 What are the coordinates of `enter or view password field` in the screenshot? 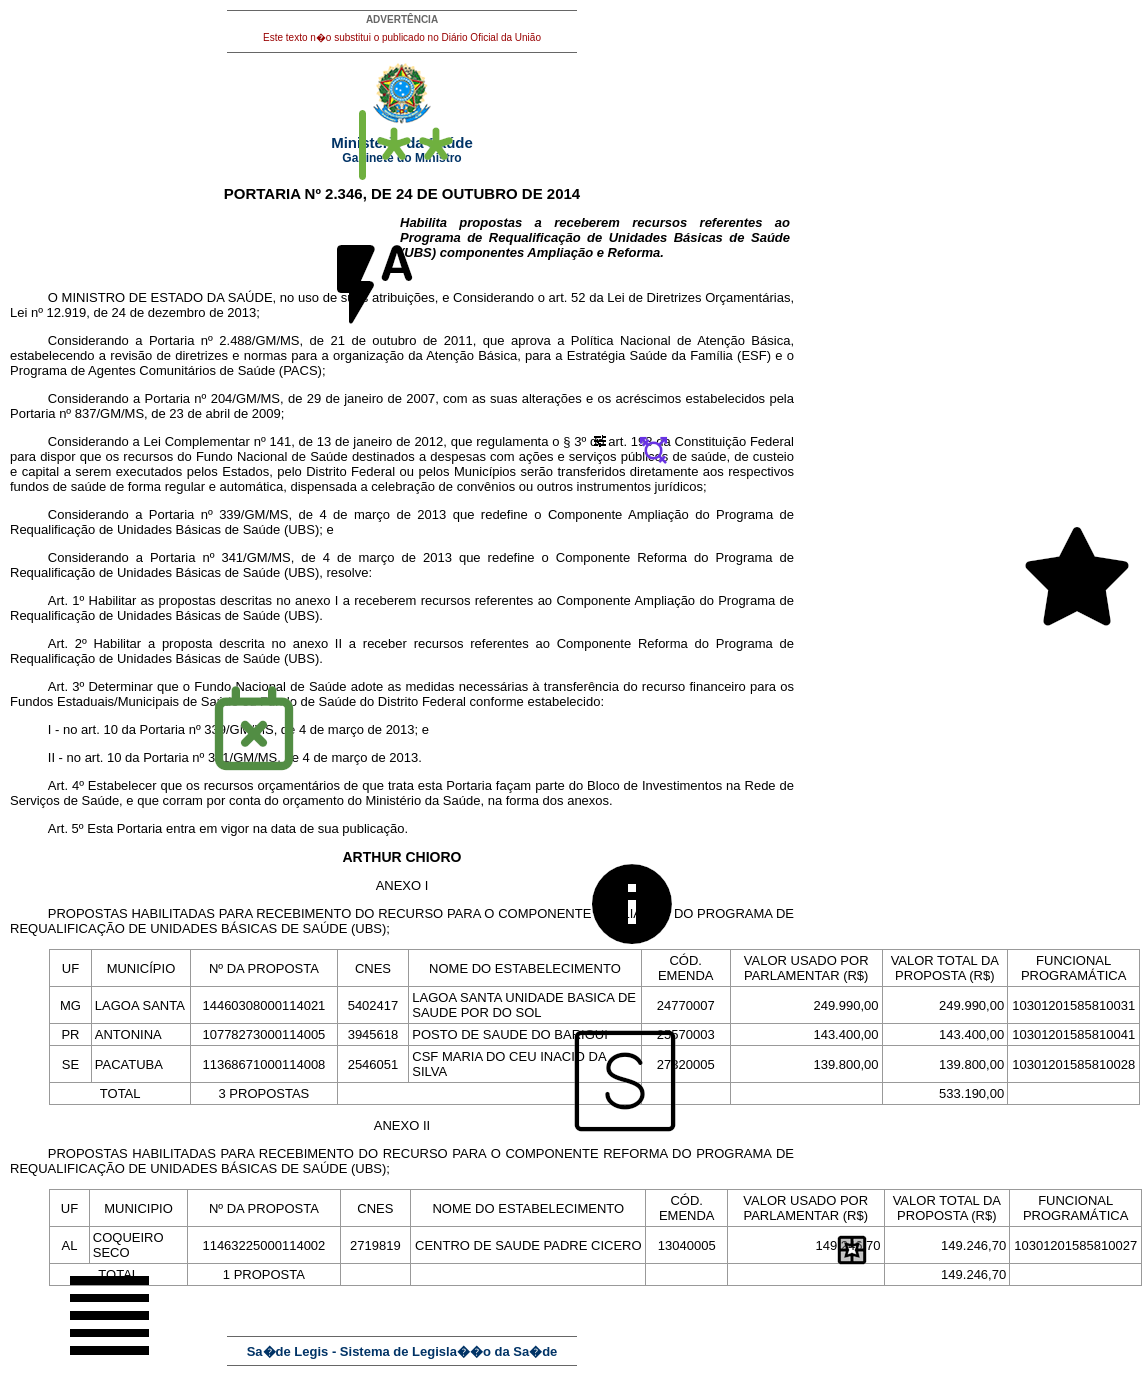 It's located at (401, 145).